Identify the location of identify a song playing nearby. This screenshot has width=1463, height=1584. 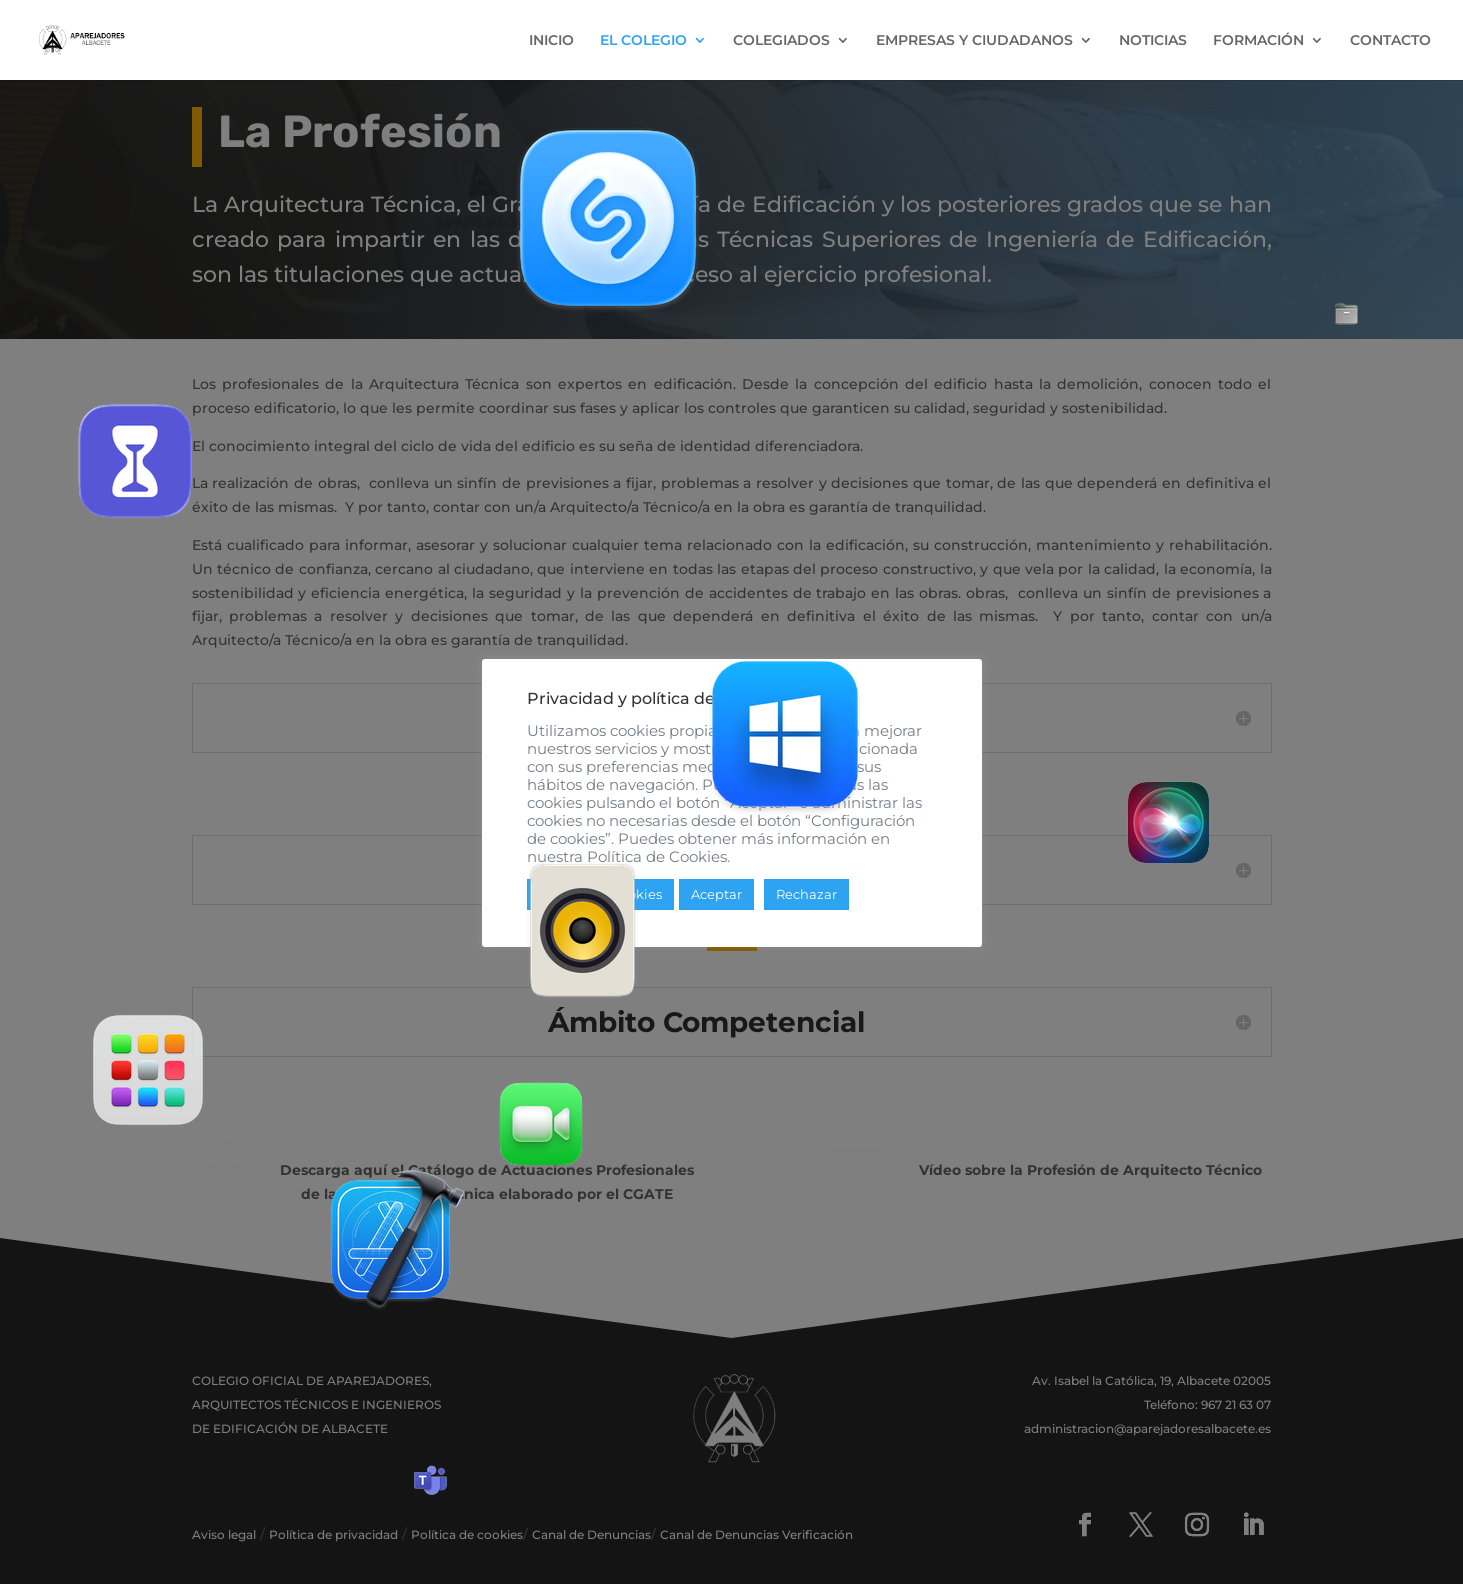
(608, 218).